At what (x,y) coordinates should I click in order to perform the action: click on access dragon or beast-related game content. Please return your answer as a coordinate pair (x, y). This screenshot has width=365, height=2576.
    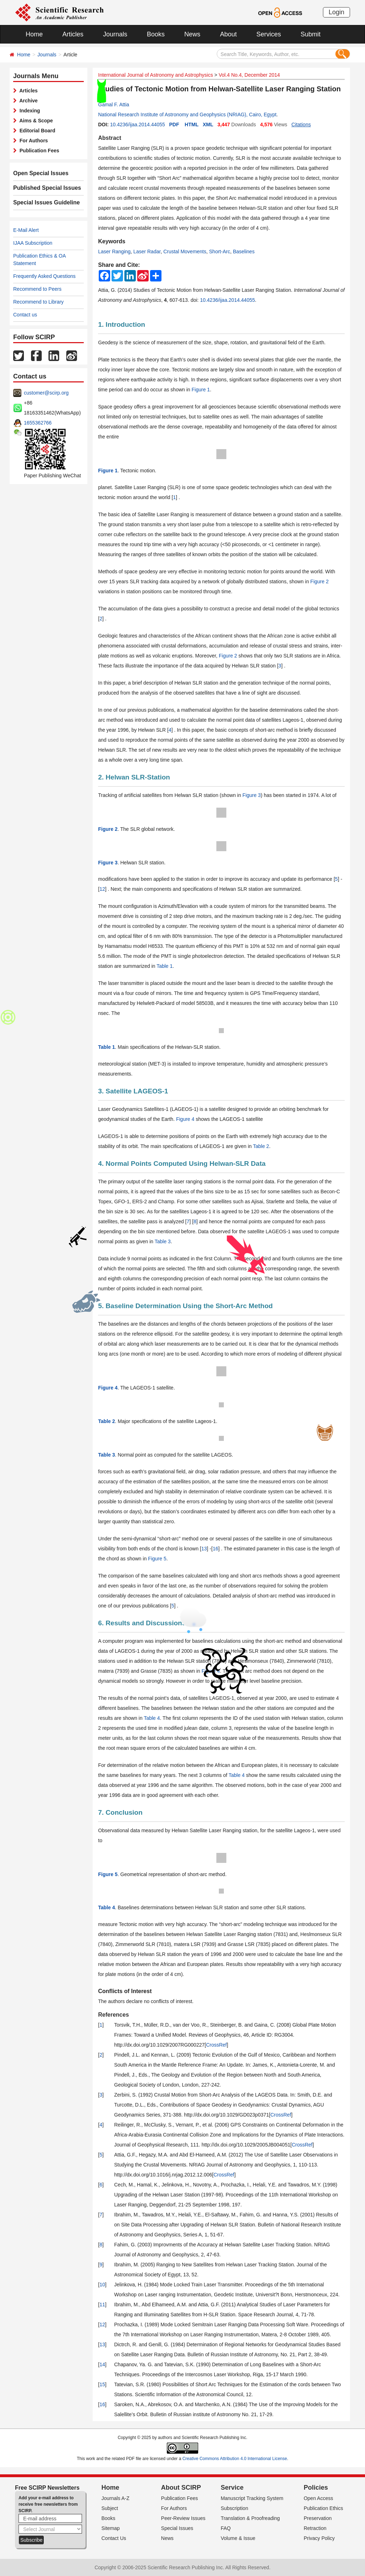
    Looking at the image, I should click on (86, 1302).